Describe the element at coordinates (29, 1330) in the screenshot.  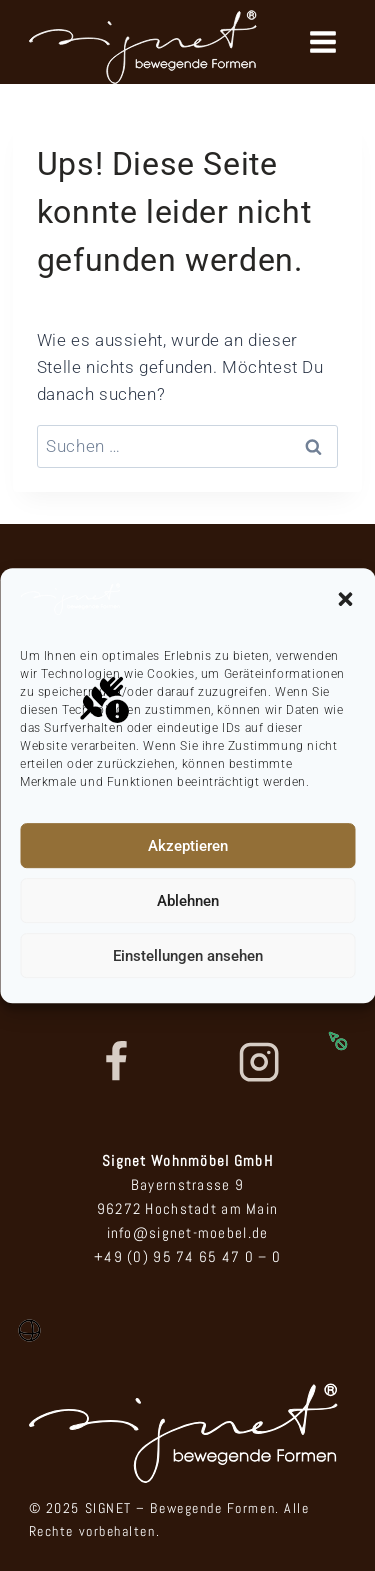
I see `access global or worldwide settings` at that location.